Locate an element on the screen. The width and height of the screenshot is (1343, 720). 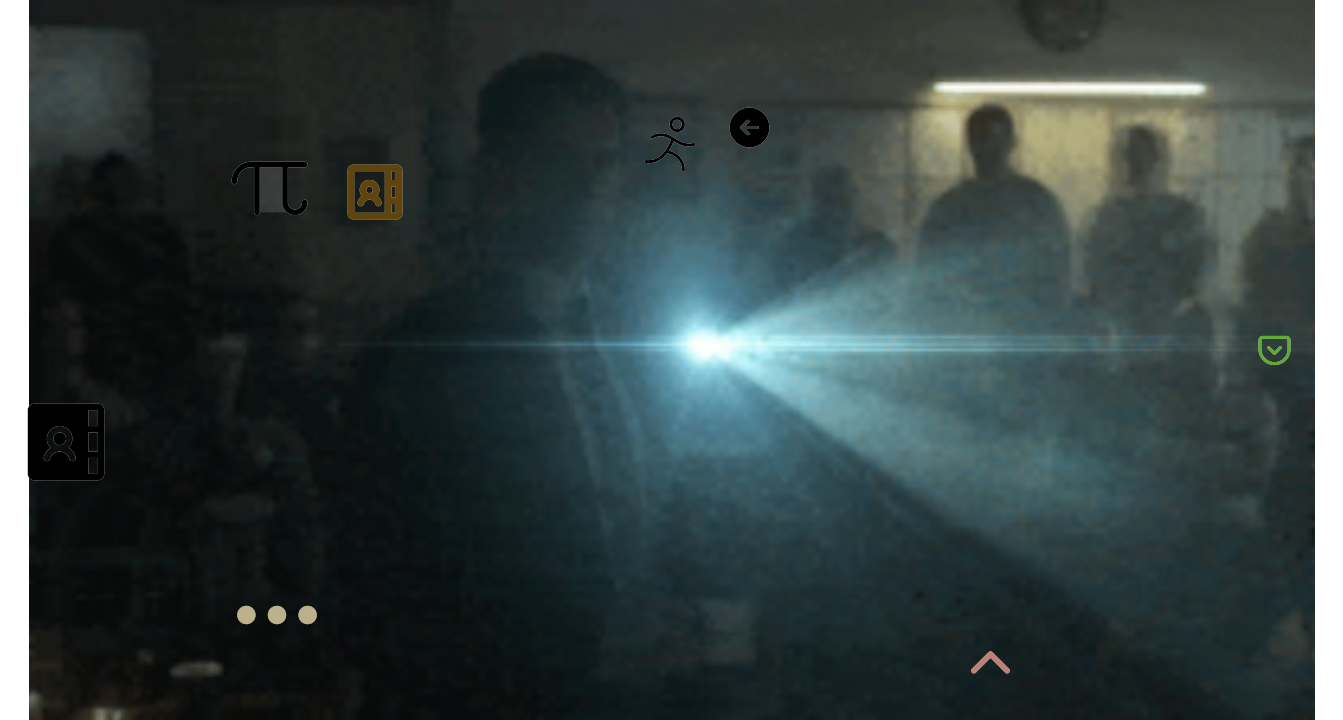
access more options or actions is located at coordinates (277, 615).